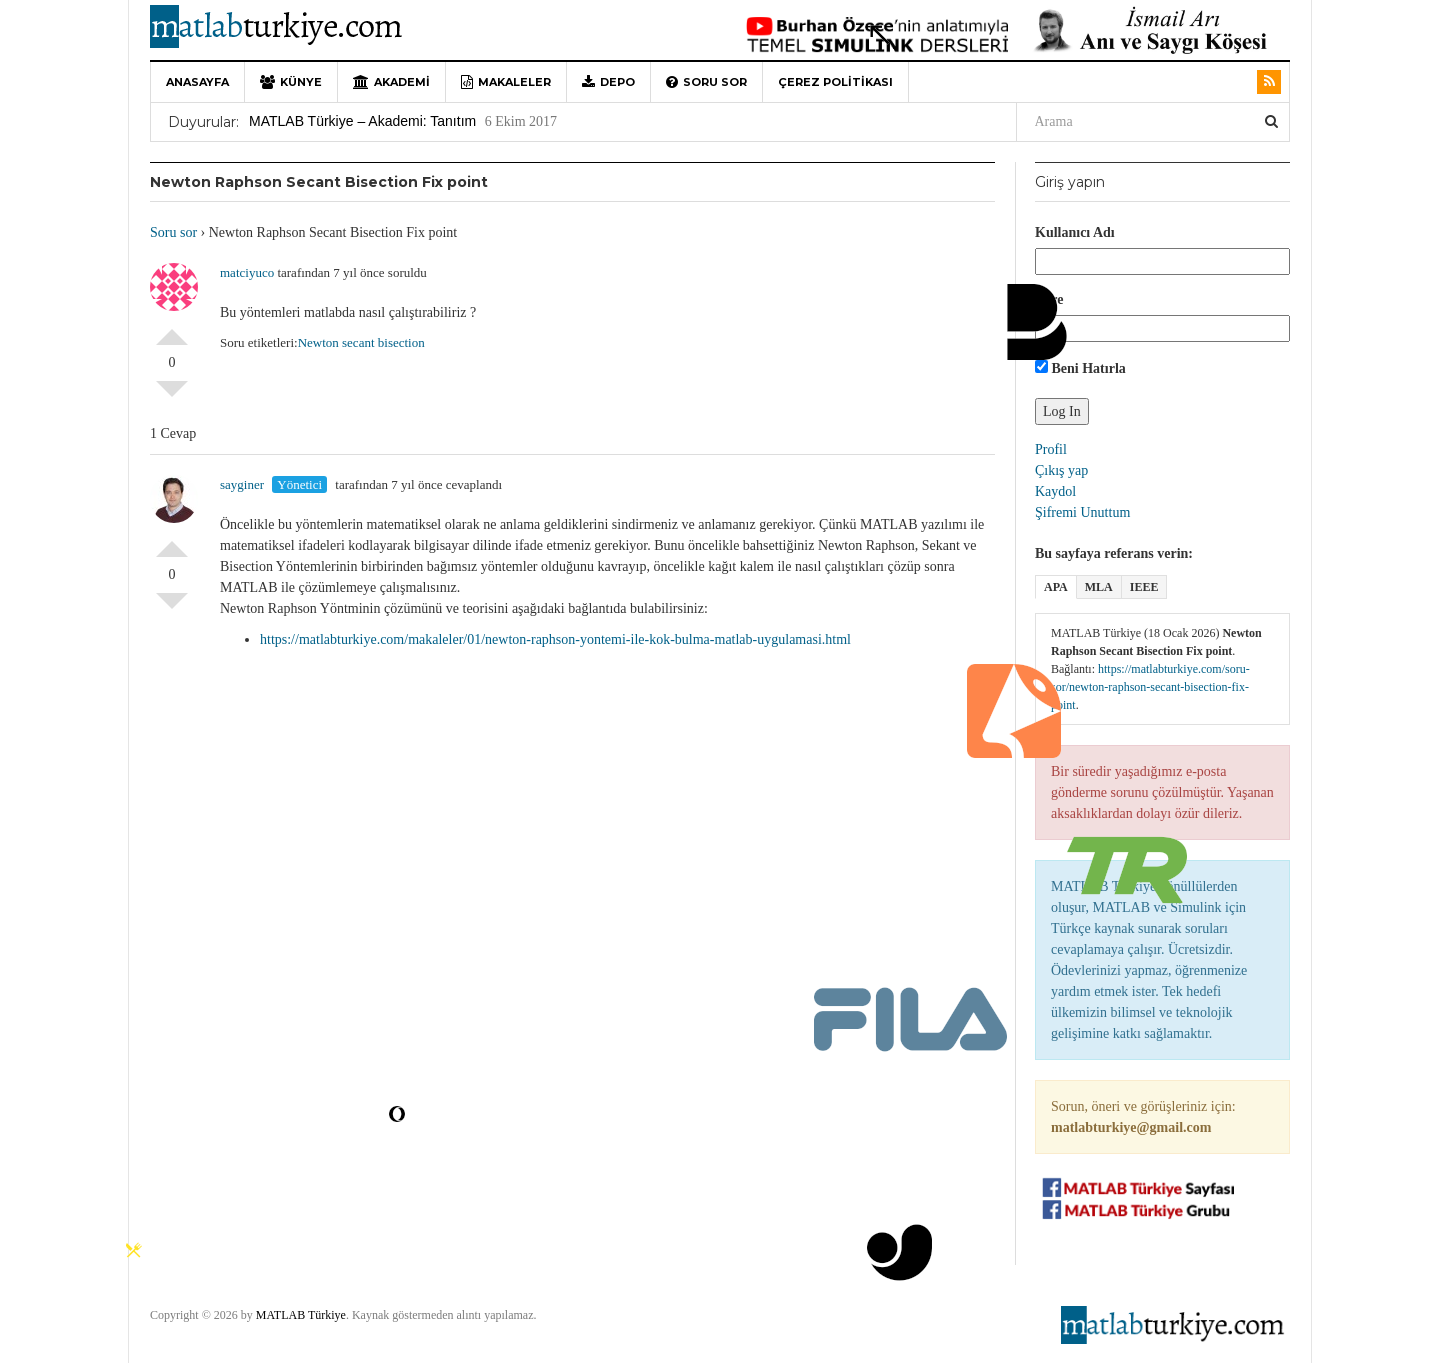 The height and width of the screenshot is (1363, 1440). Describe the element at coordinates (1127, 870) in the screenshot. I see `open the TrainerRoad cycling training app` at that location.